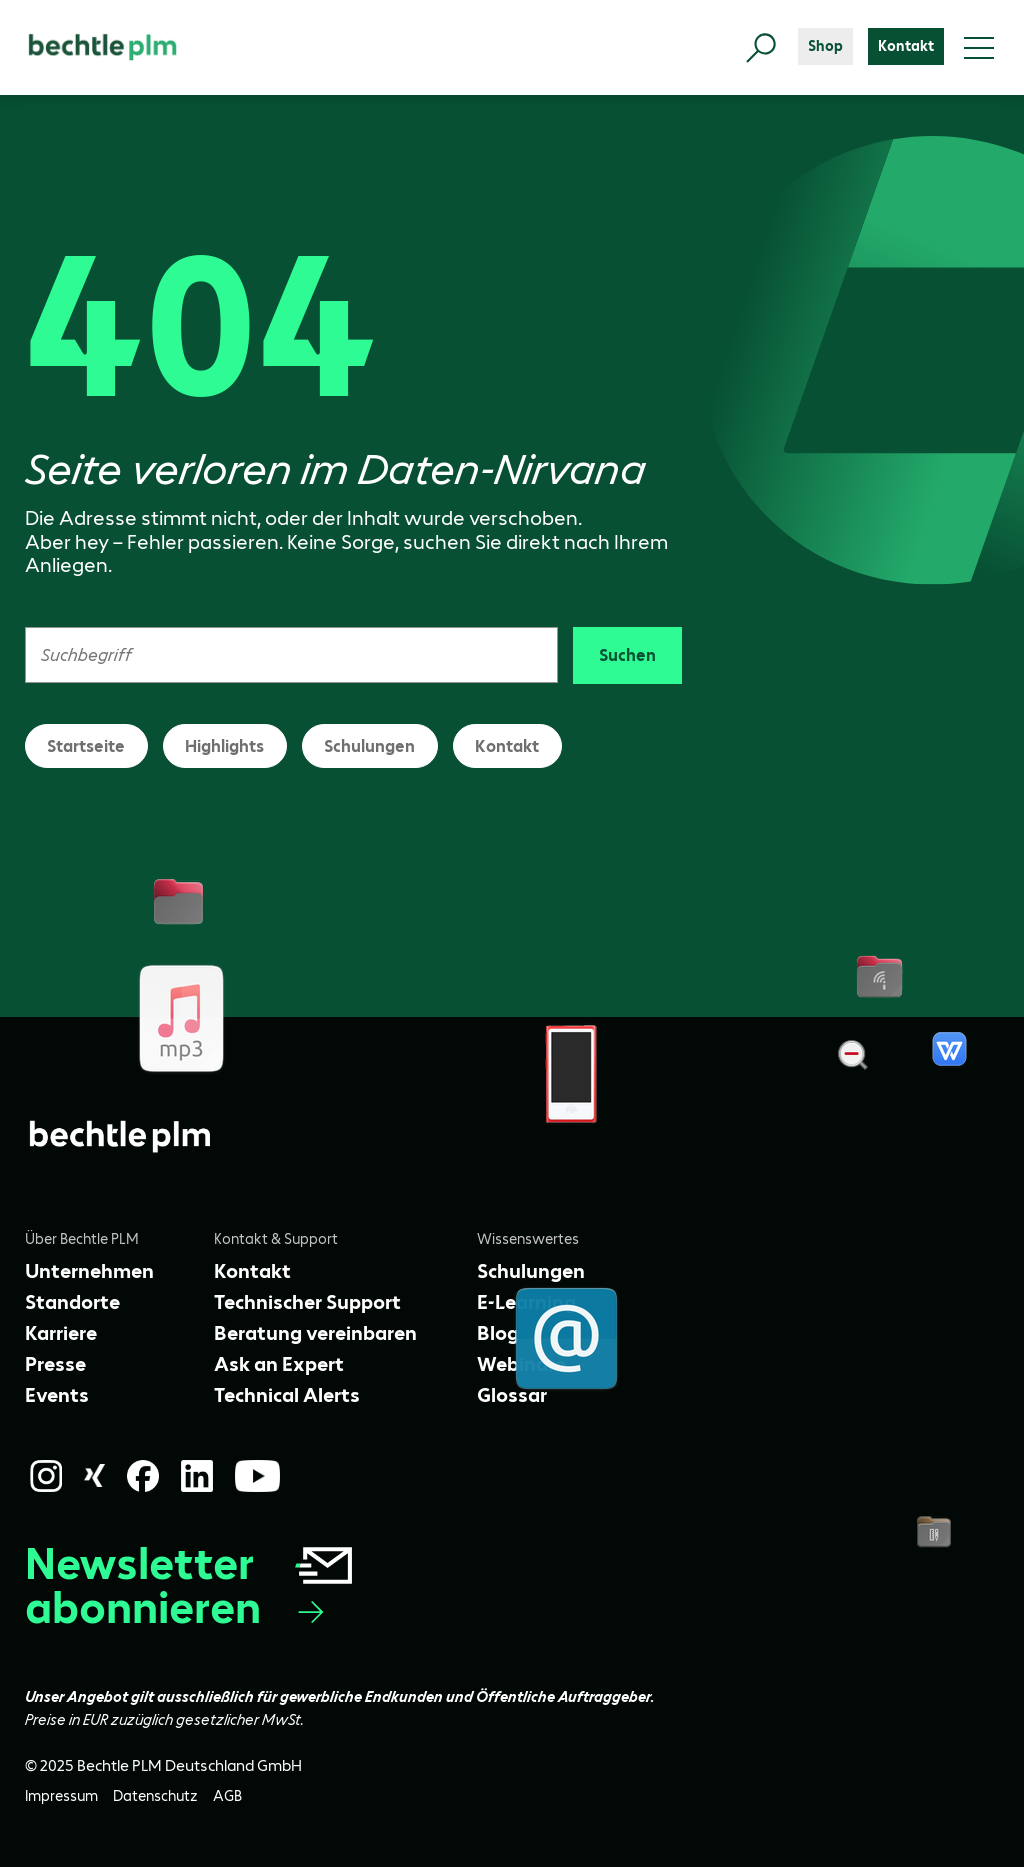 Image resolution: width=1024 pixels, height=1867 pixels. Describe the element at coordinates (949, 1049) in the screenshot. I see `open WPS Office application` at that location.